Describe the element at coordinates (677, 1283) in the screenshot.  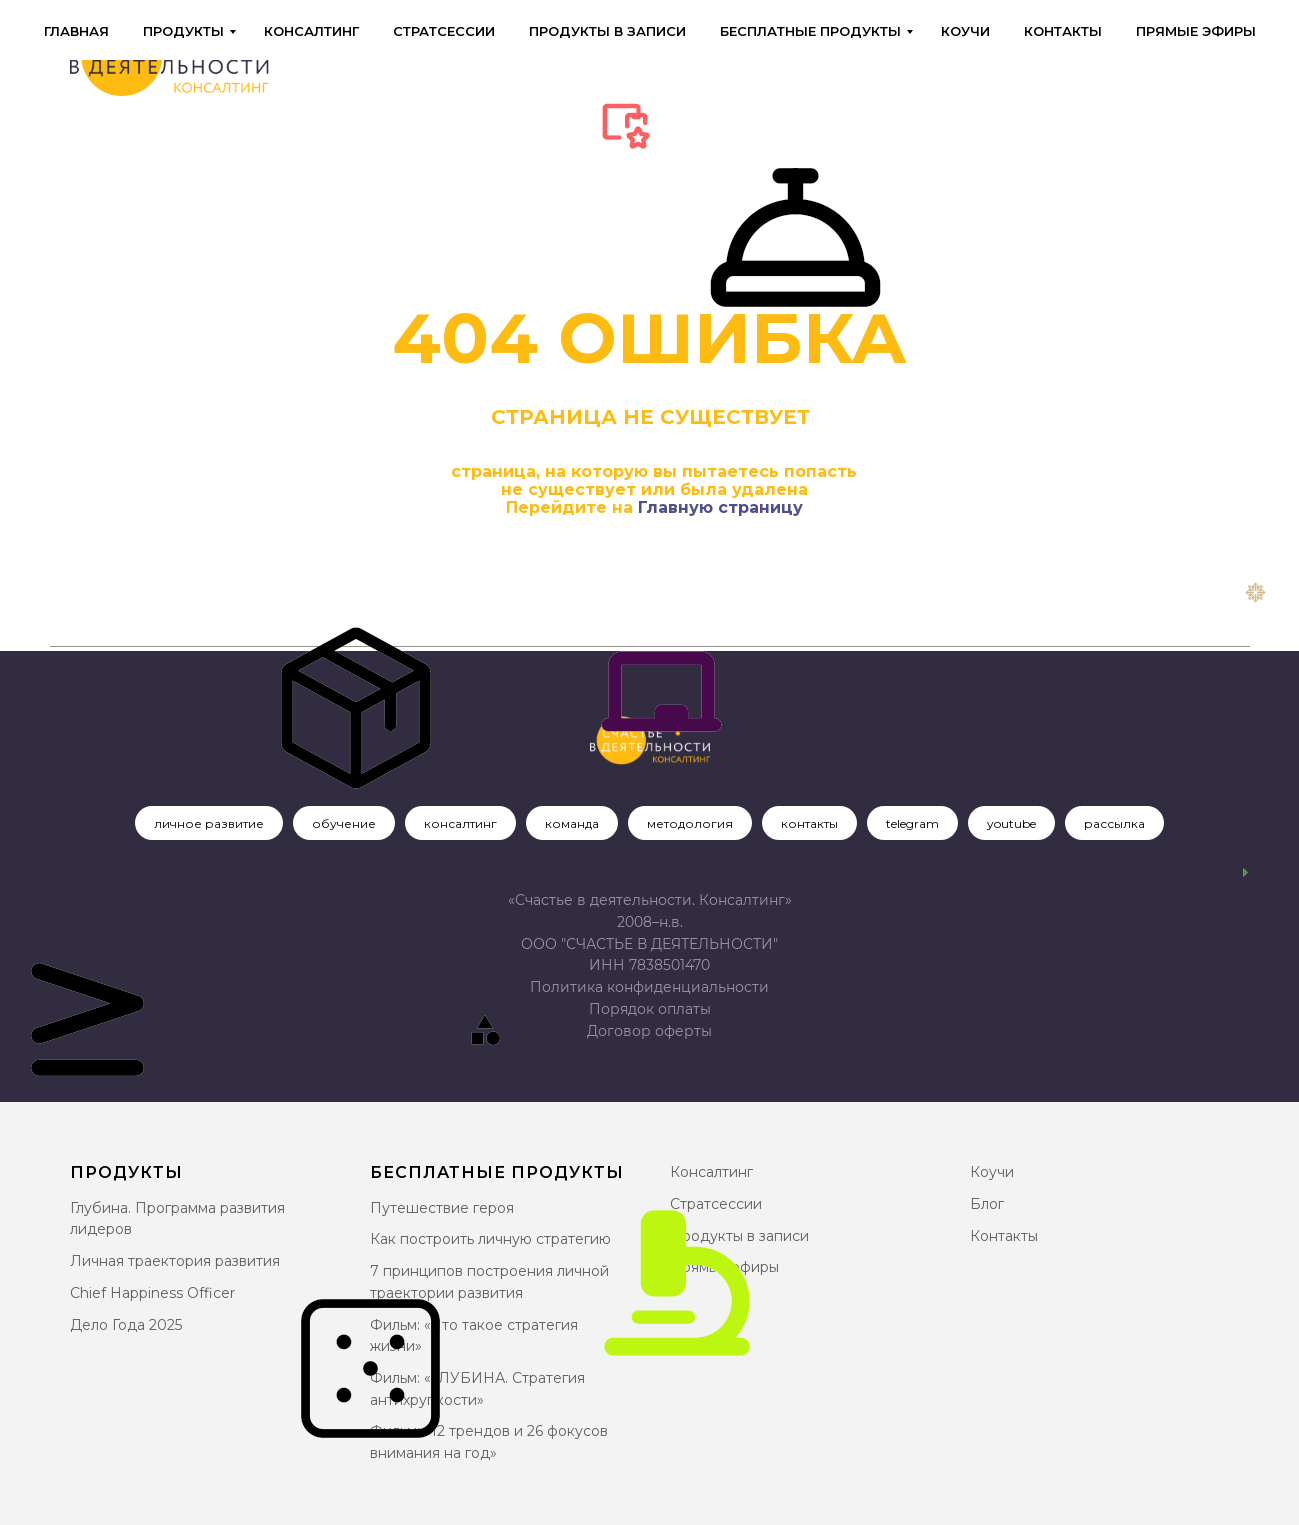
I see `access scientific or laboratory tools` at that location.